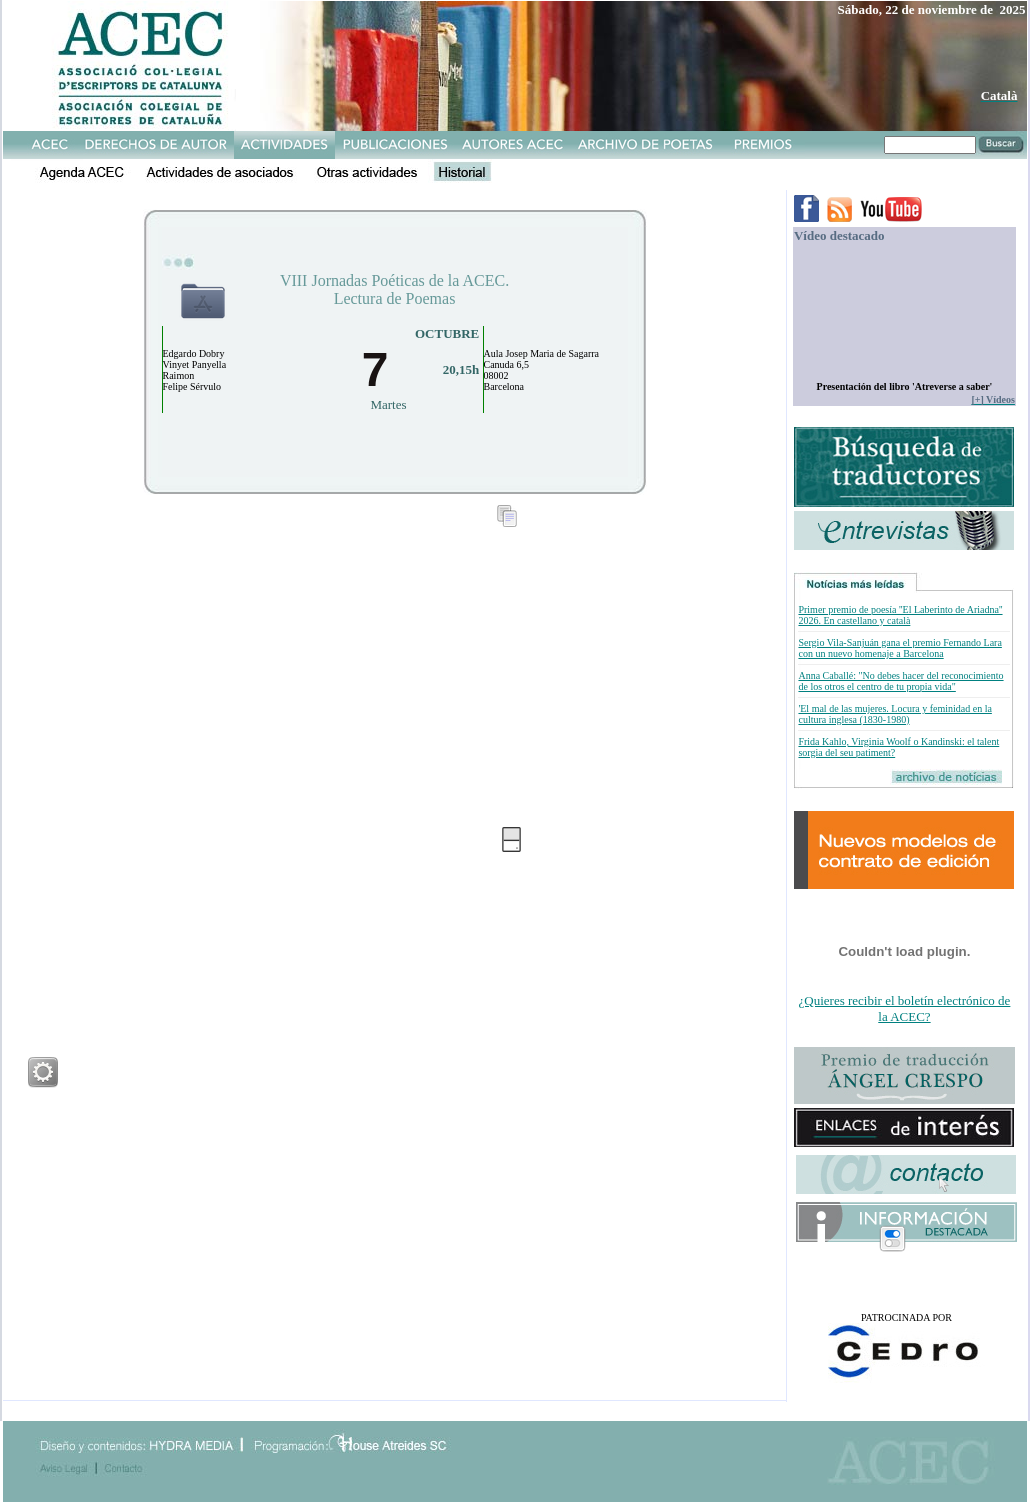  What do you see at coordinates (43, 1072) in the screenshot?
I see `shared library file type indicator` at bounding box center [43, 1072].